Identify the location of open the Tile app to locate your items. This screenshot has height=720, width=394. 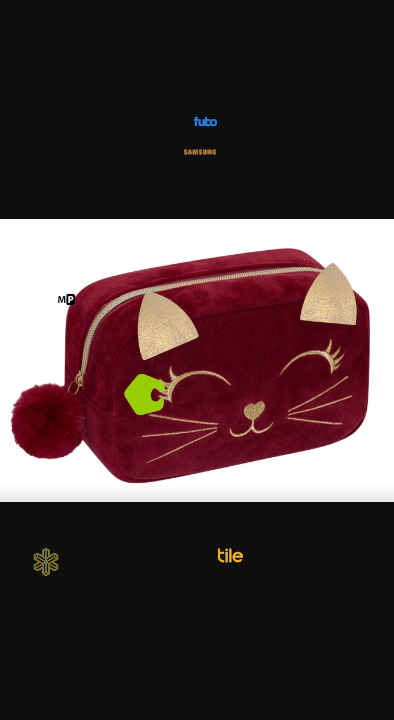
(230, 555).